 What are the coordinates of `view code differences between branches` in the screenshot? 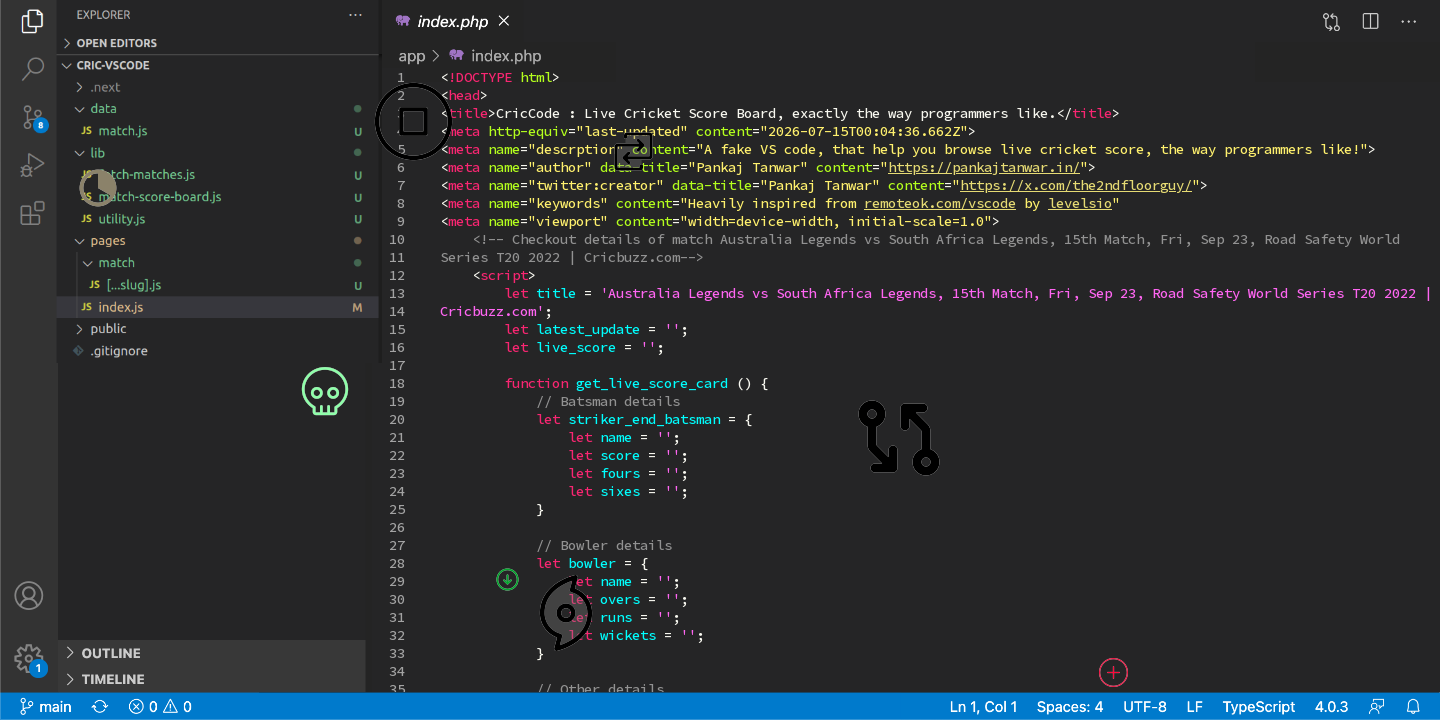 It's located at (899, 438).